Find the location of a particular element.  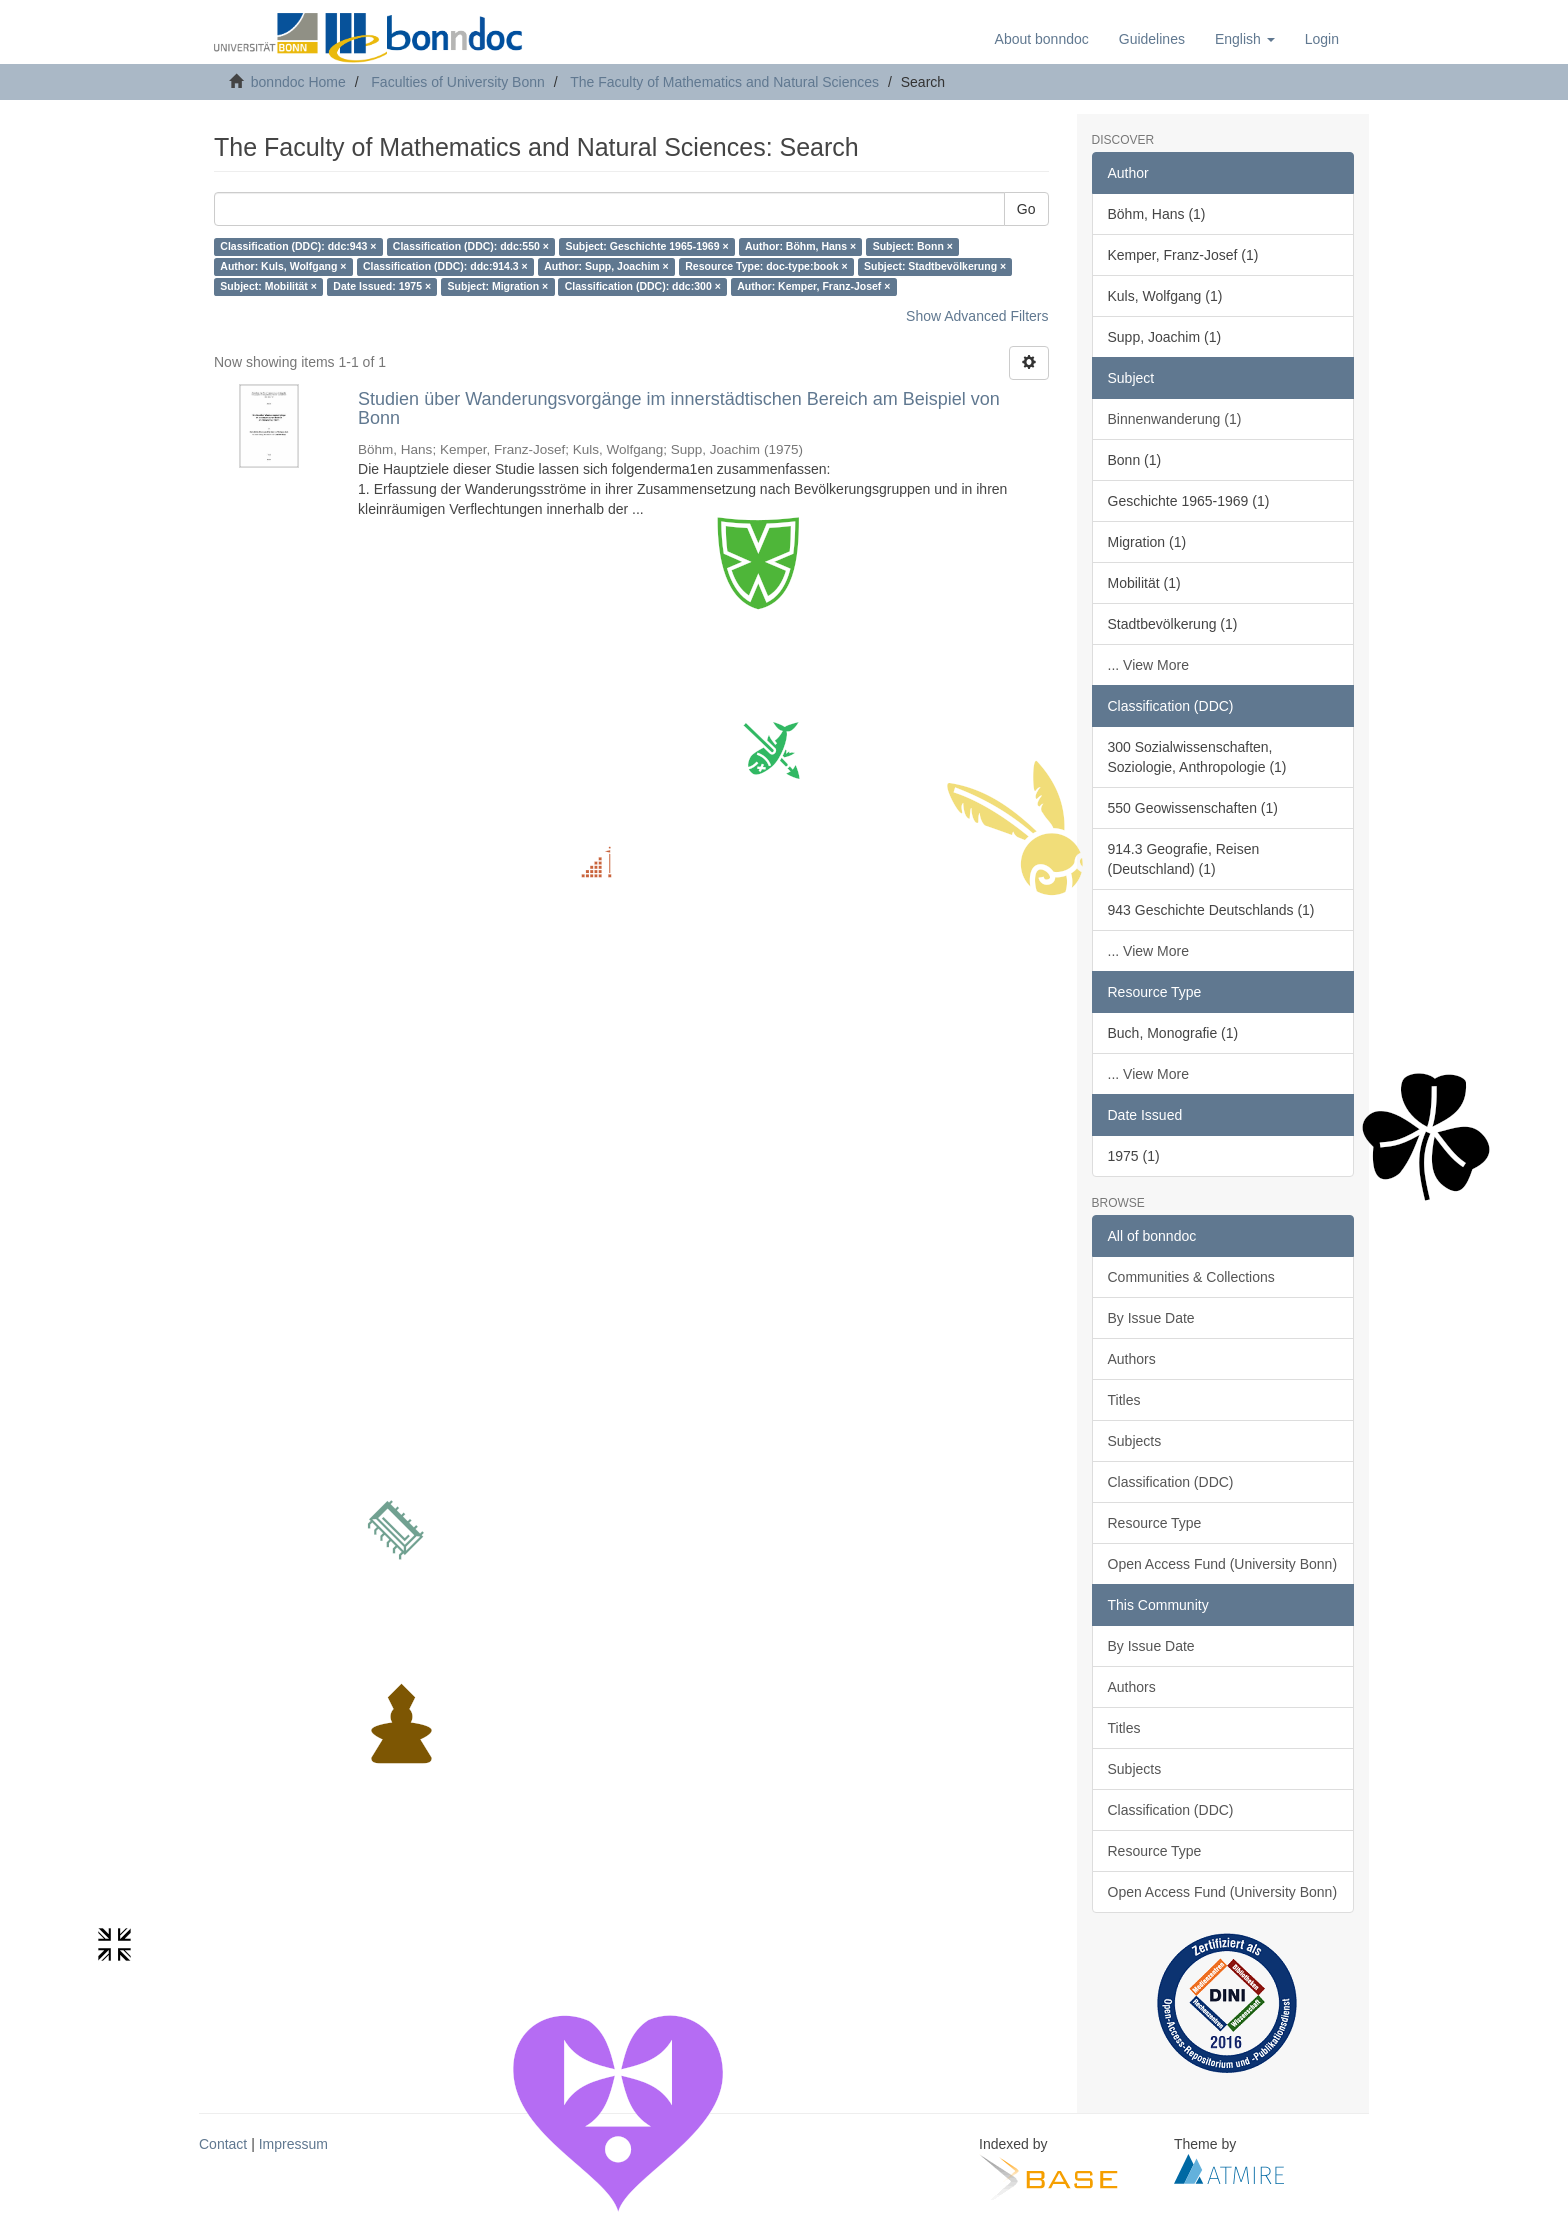

reach the end of a level or stage is located at coordinates (597, 862).